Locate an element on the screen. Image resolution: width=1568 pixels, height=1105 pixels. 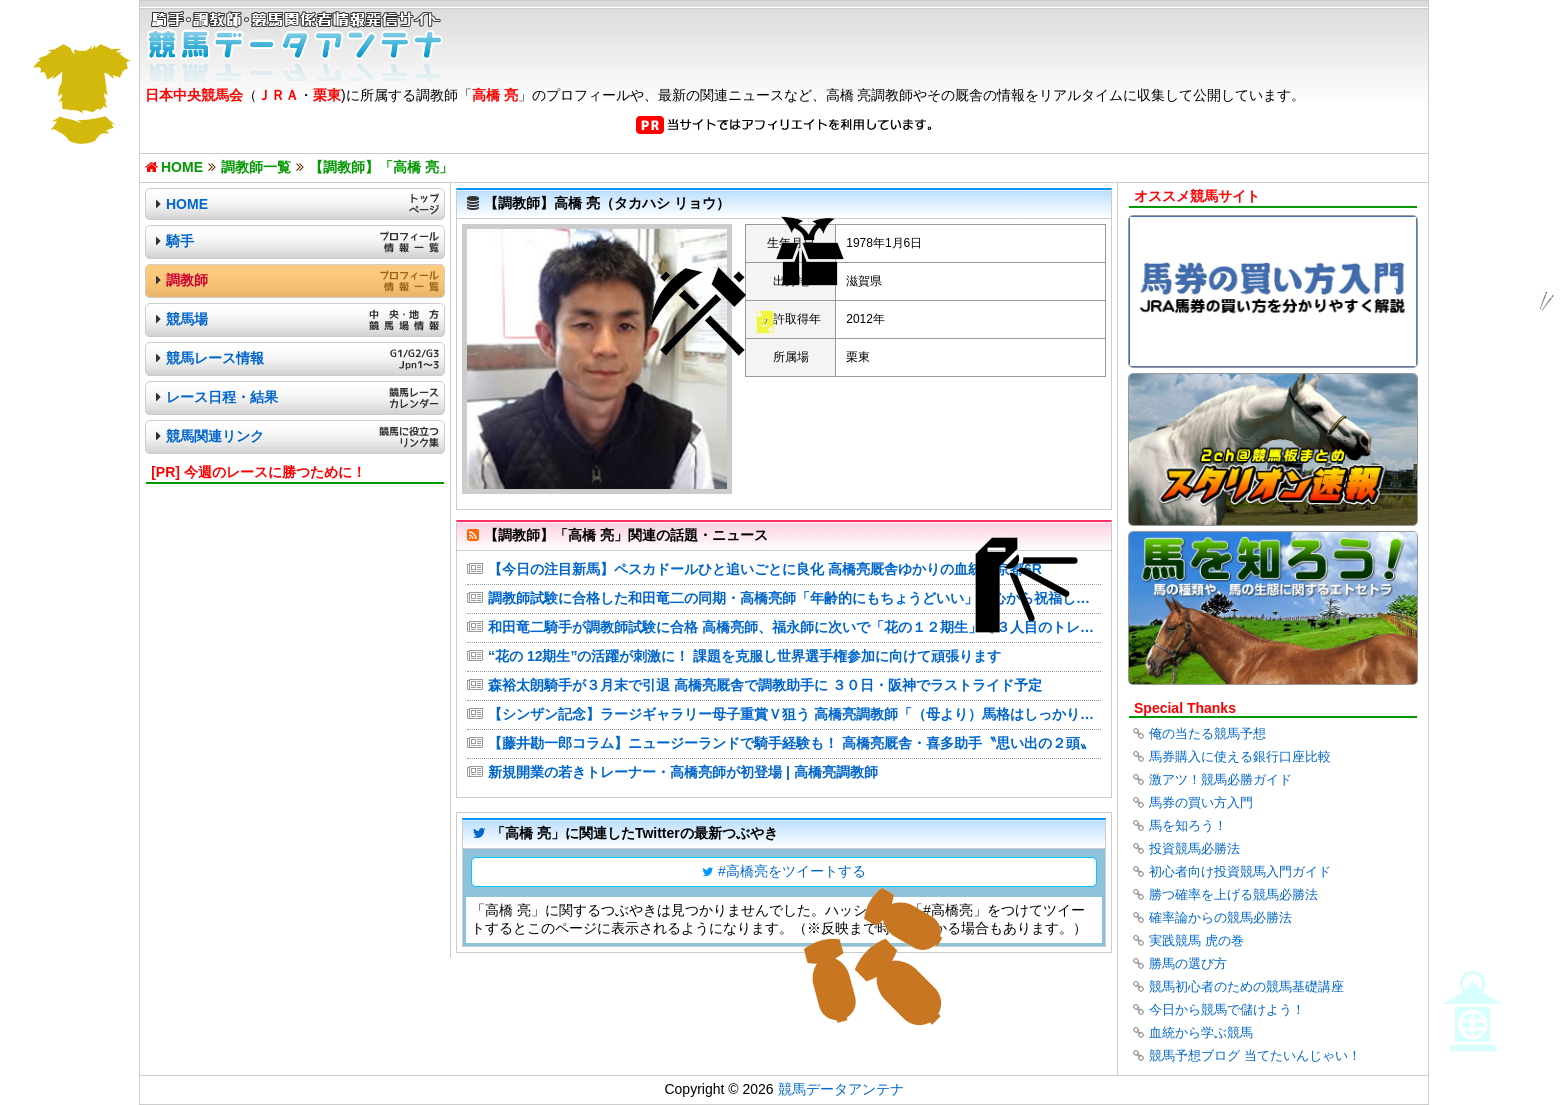
access control or gated entry point is located at coordinates (1026, 581).